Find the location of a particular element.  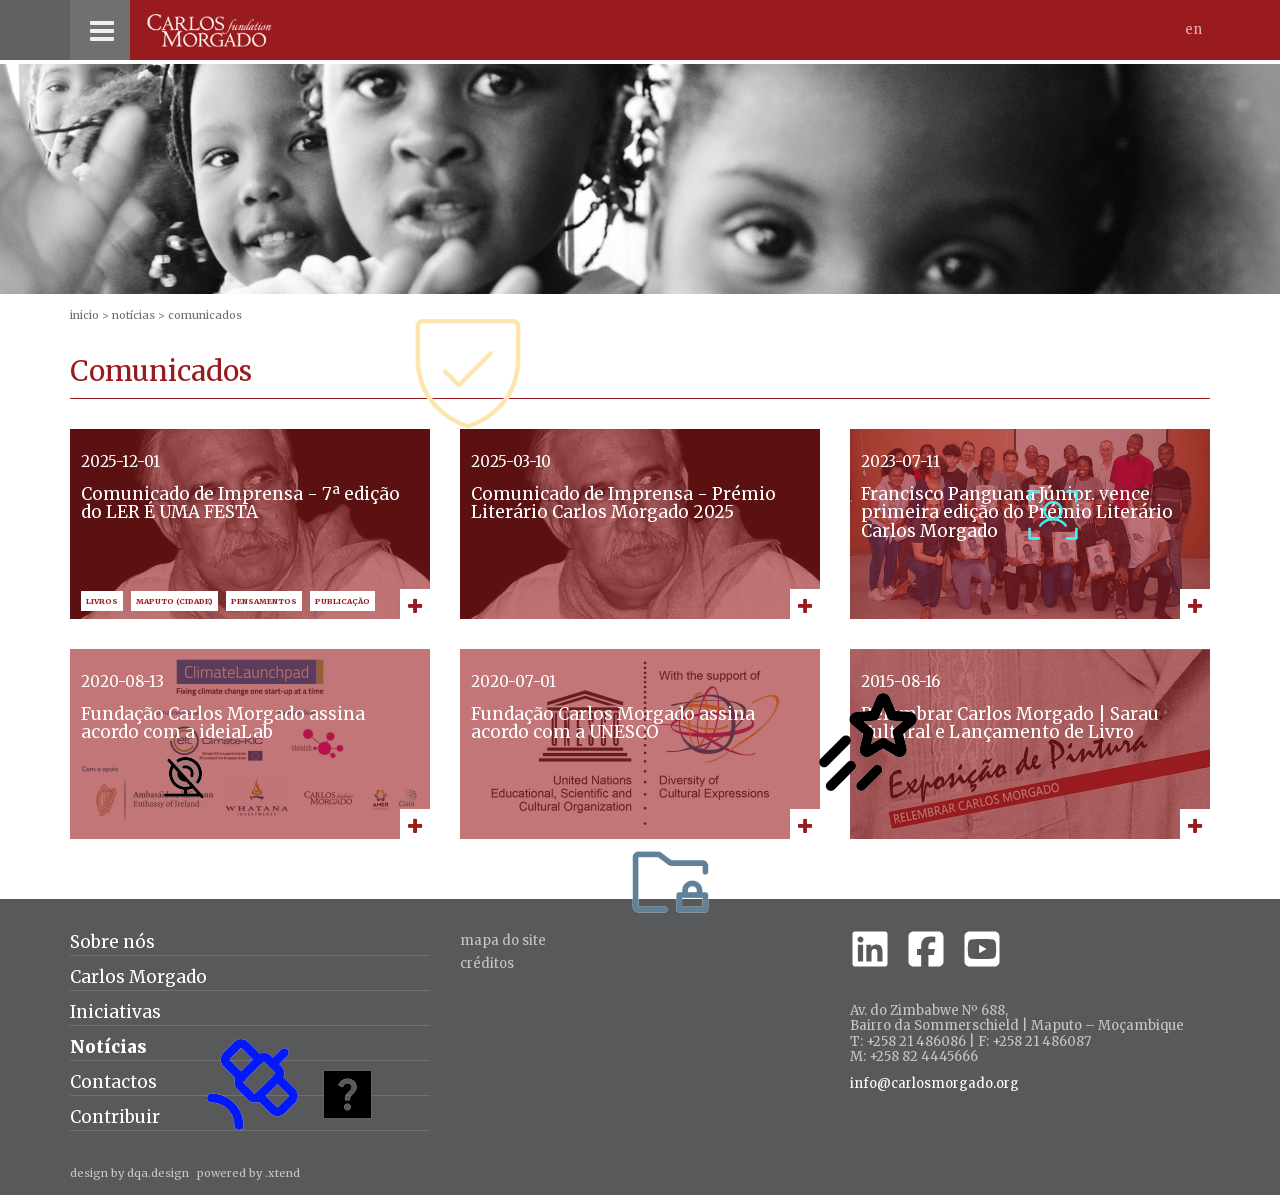

focus on or locate a specific user is located at coordinates (1053, 515).